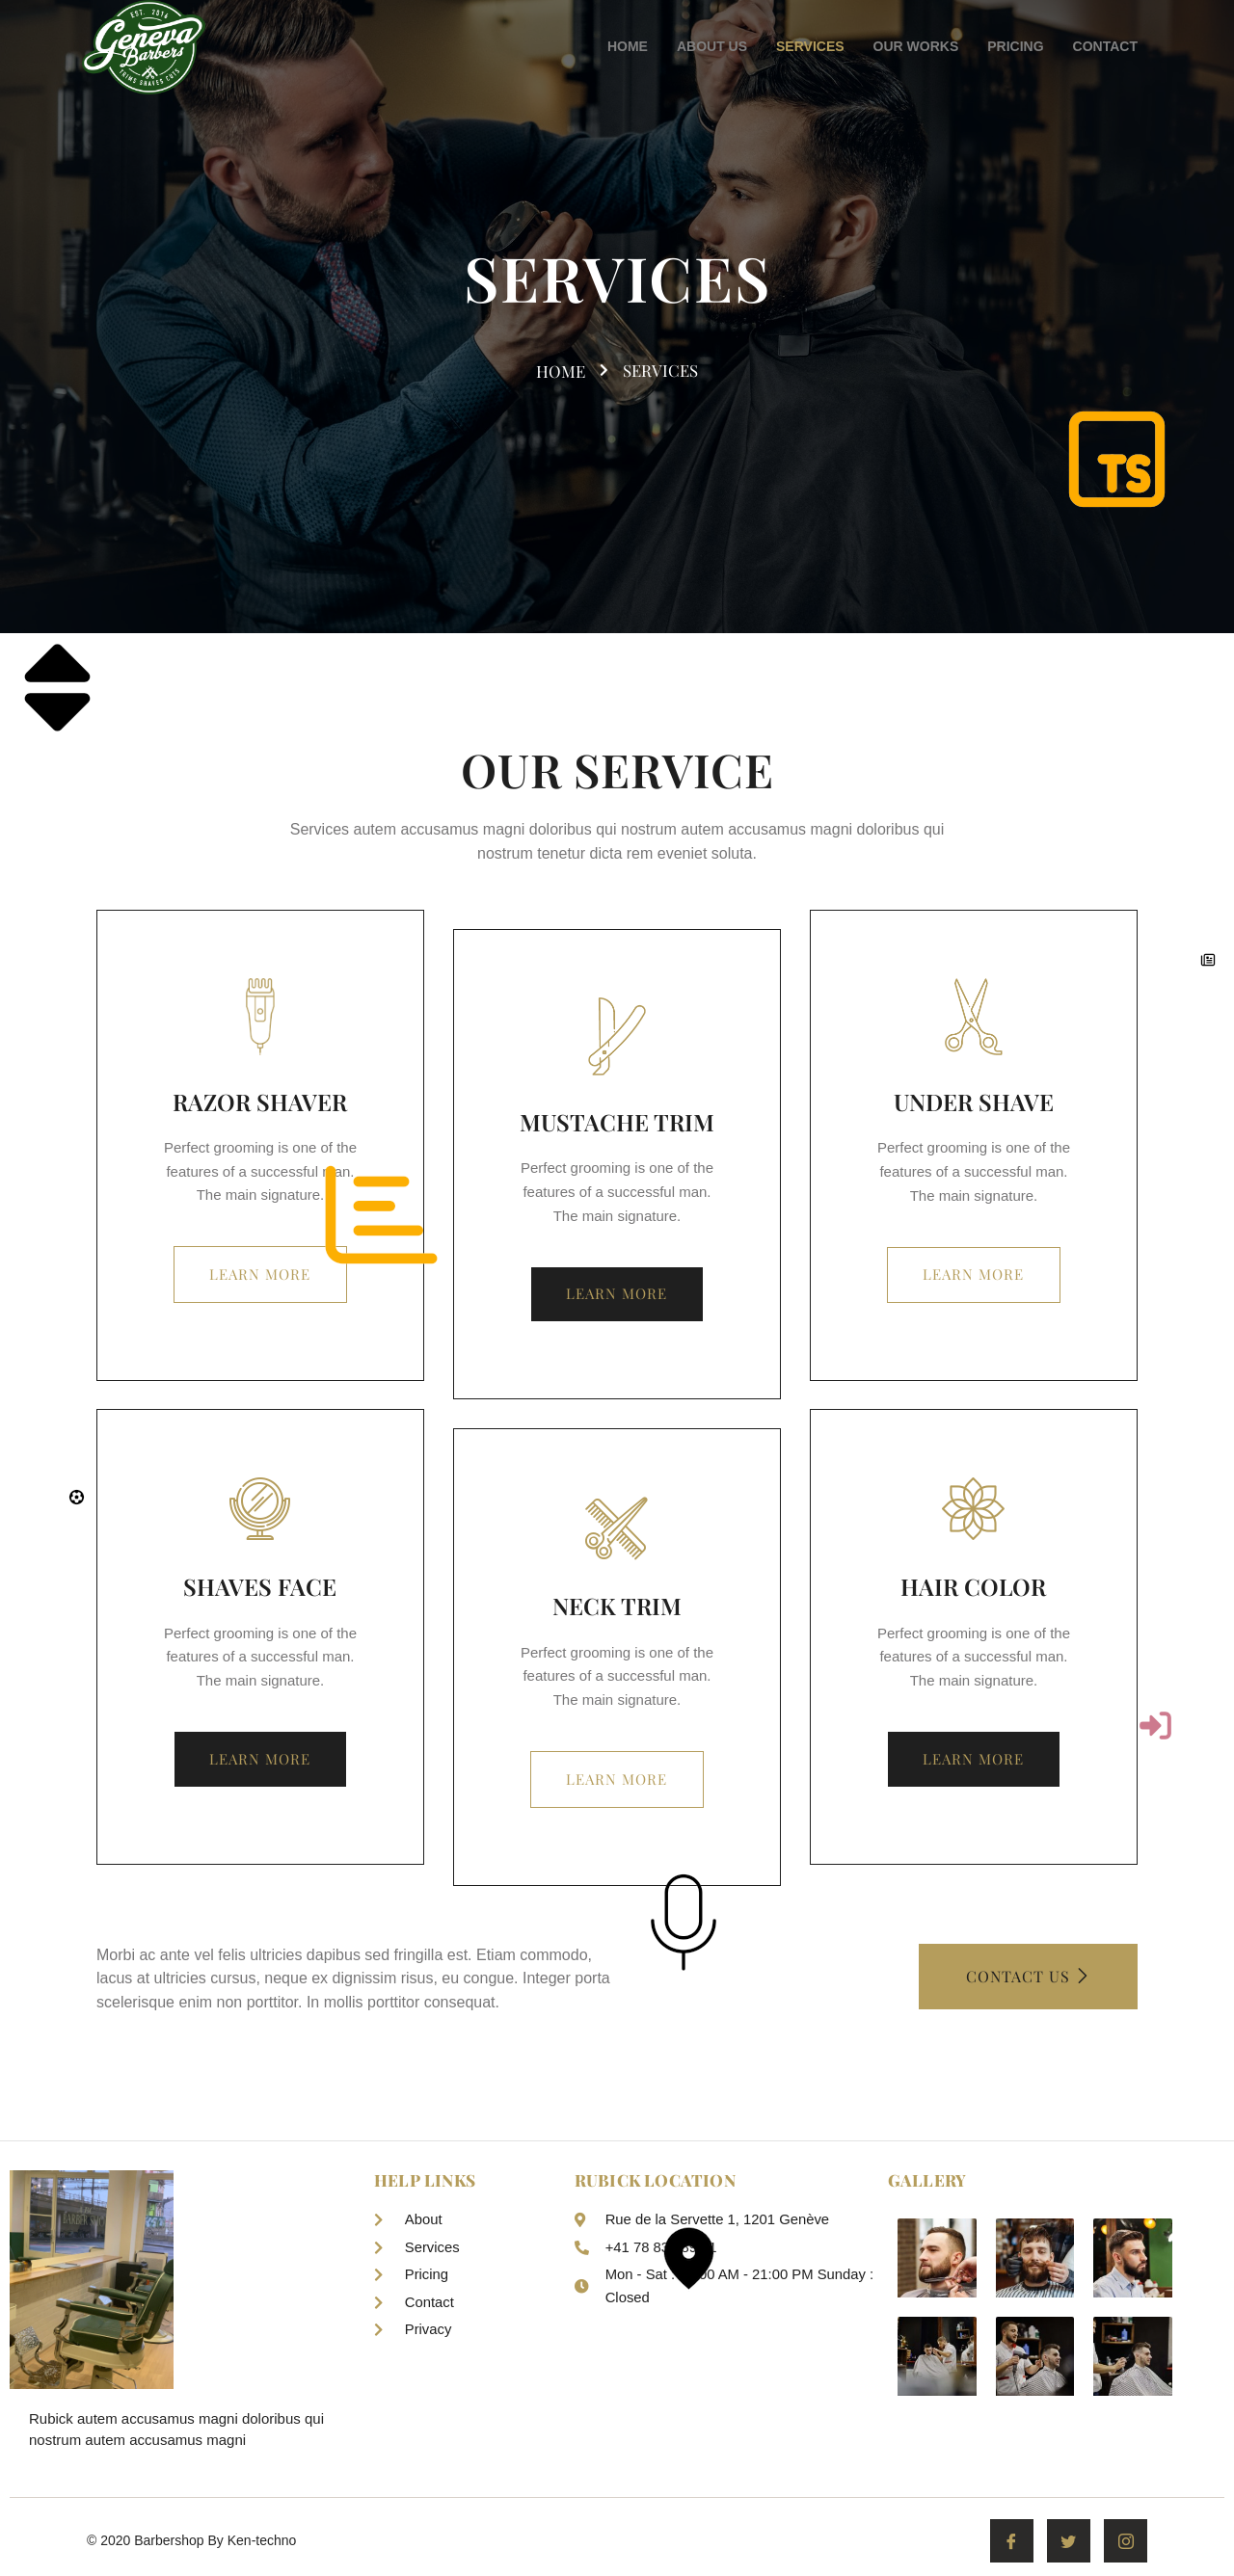 Image resolution: width=1234 pixels, height=2576 pixels. Describe the element at coordinates (684, 1921) in the screenshot. I see `tap to use voice input` at that location.